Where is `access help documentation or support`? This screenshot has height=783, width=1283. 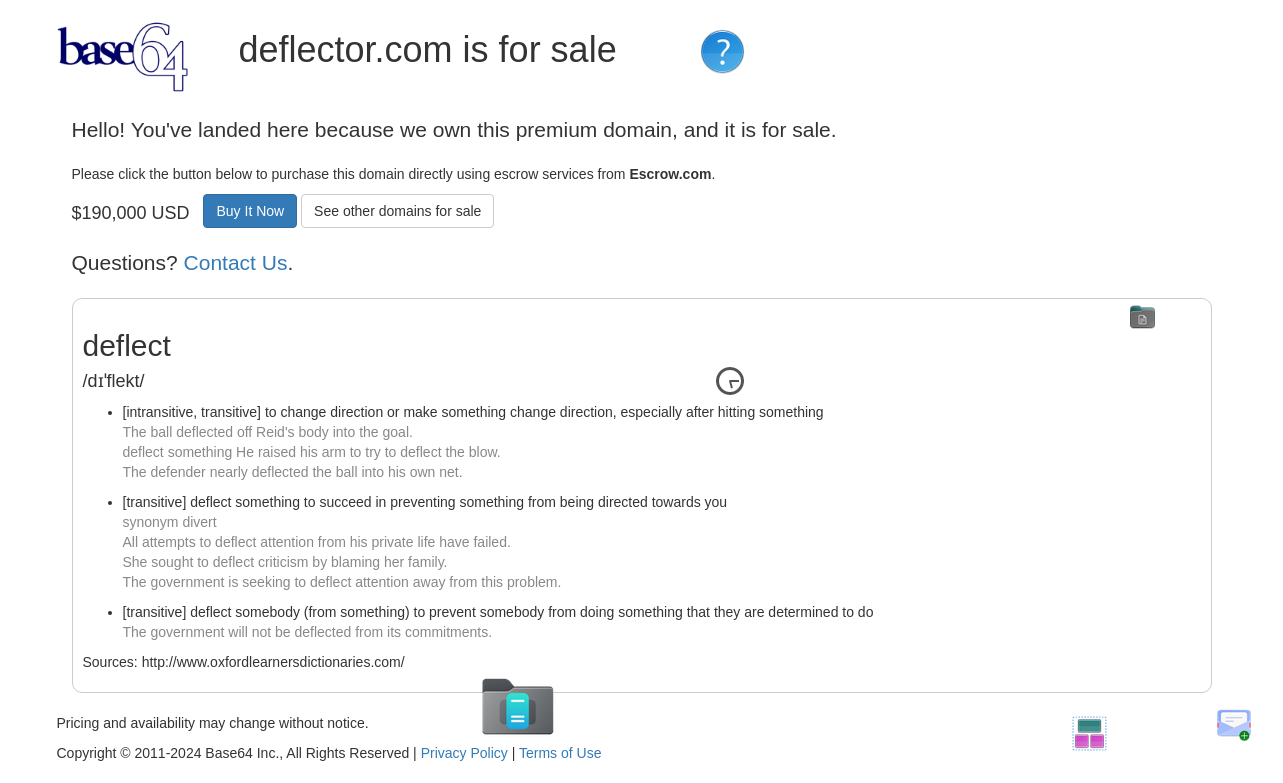 access help documentation or support is located at coordinates (722, 51).